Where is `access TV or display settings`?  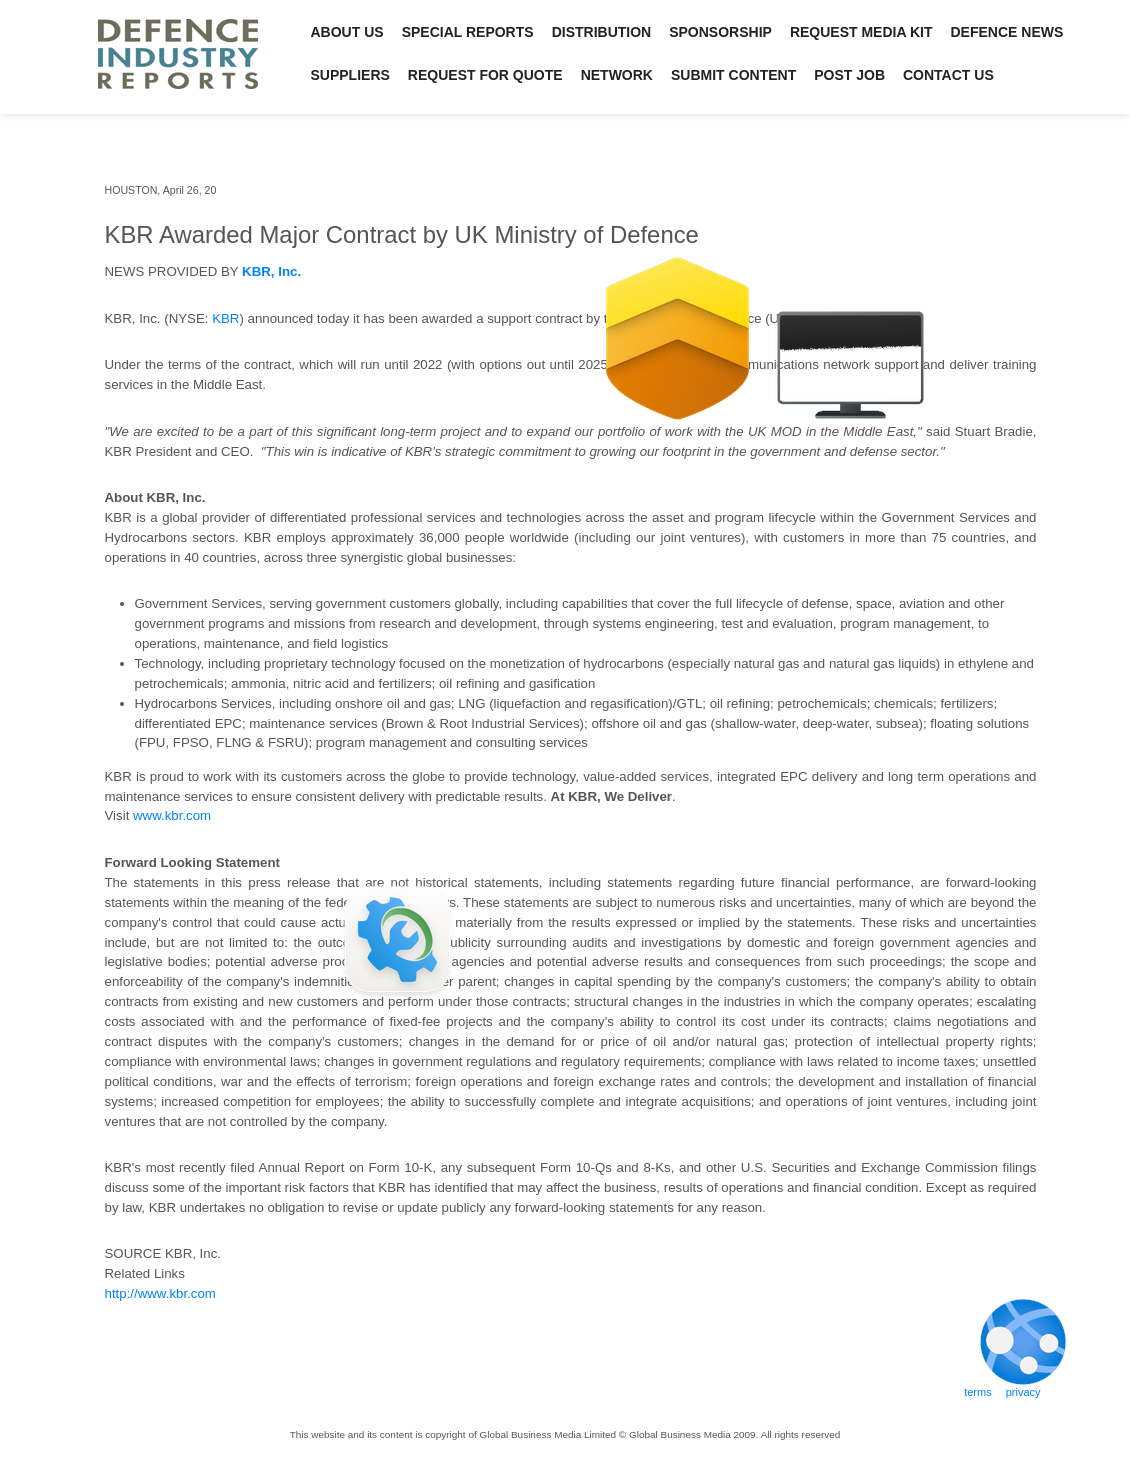
access TV or display settings is located at coordinates (850, 358).